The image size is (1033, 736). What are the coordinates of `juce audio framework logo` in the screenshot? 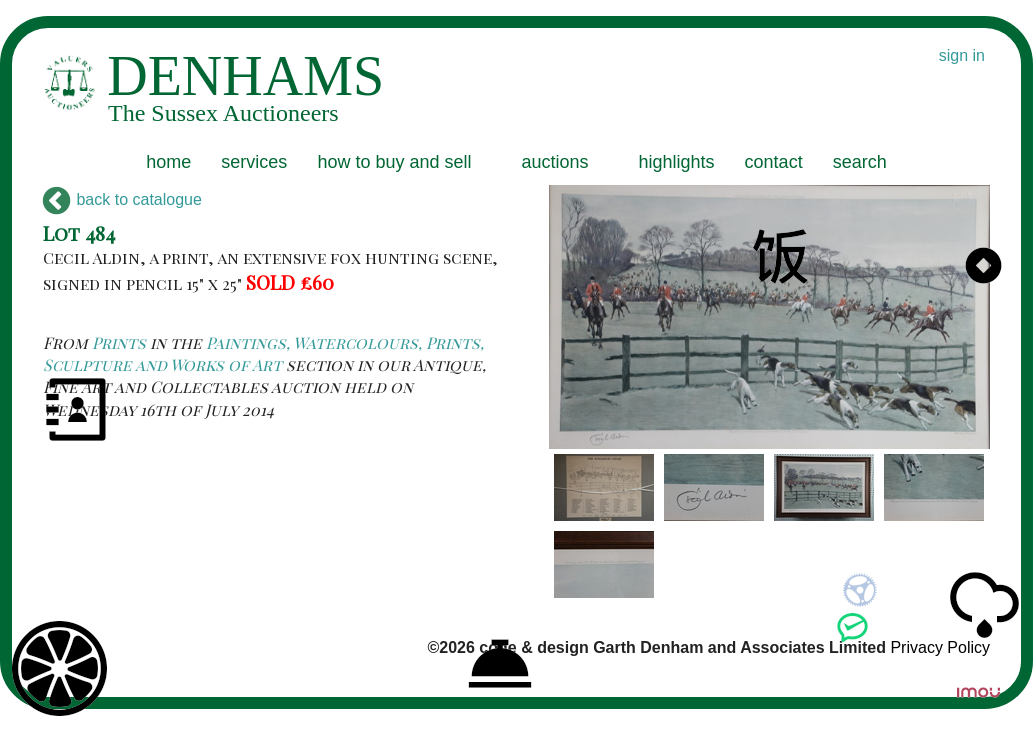 It's located at (59, 668).